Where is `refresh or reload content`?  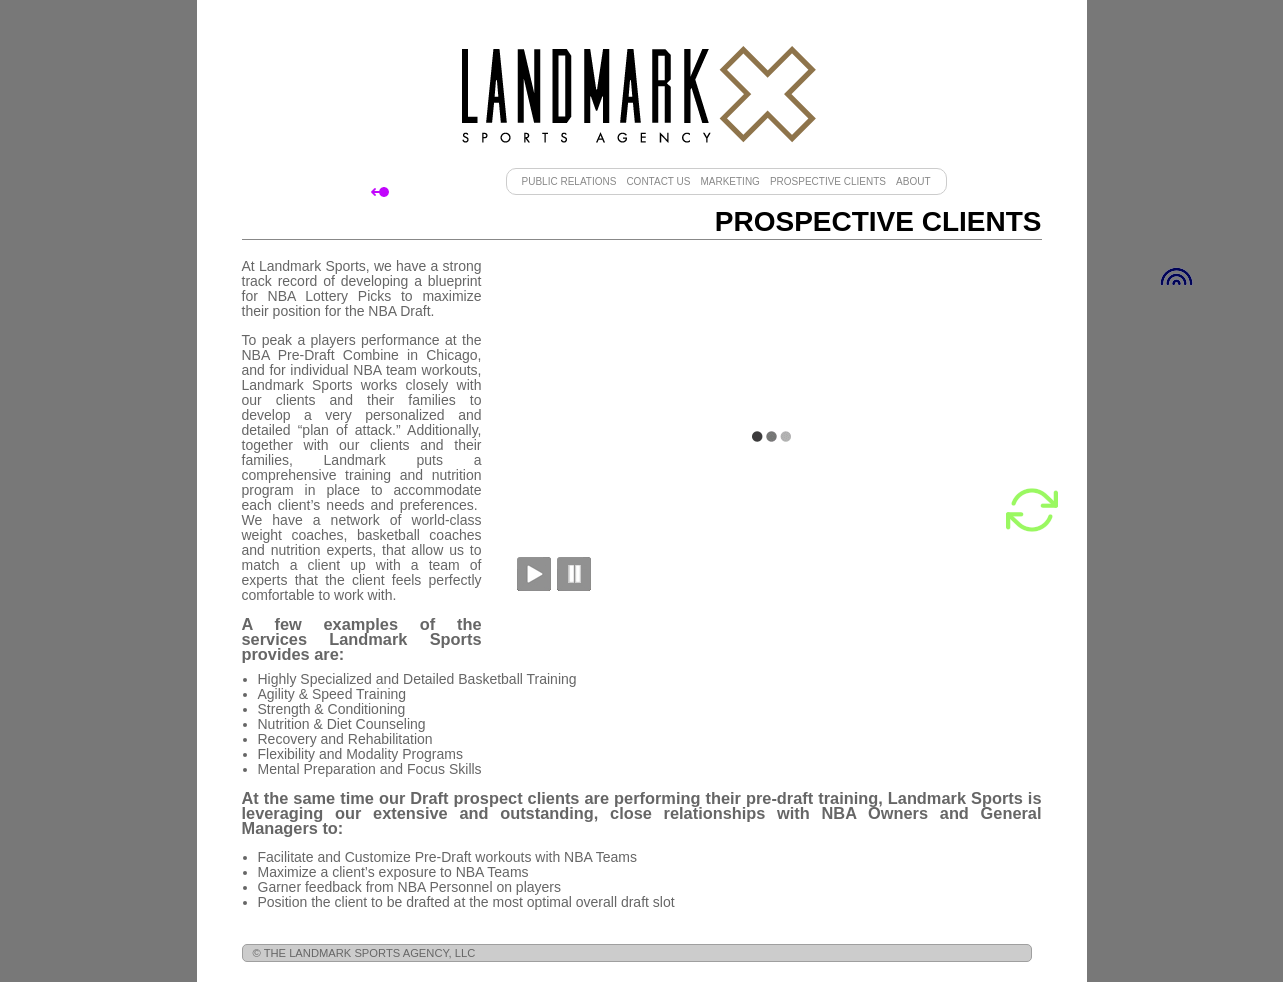 refresh or reload content is located at coordinates (1032, 510).